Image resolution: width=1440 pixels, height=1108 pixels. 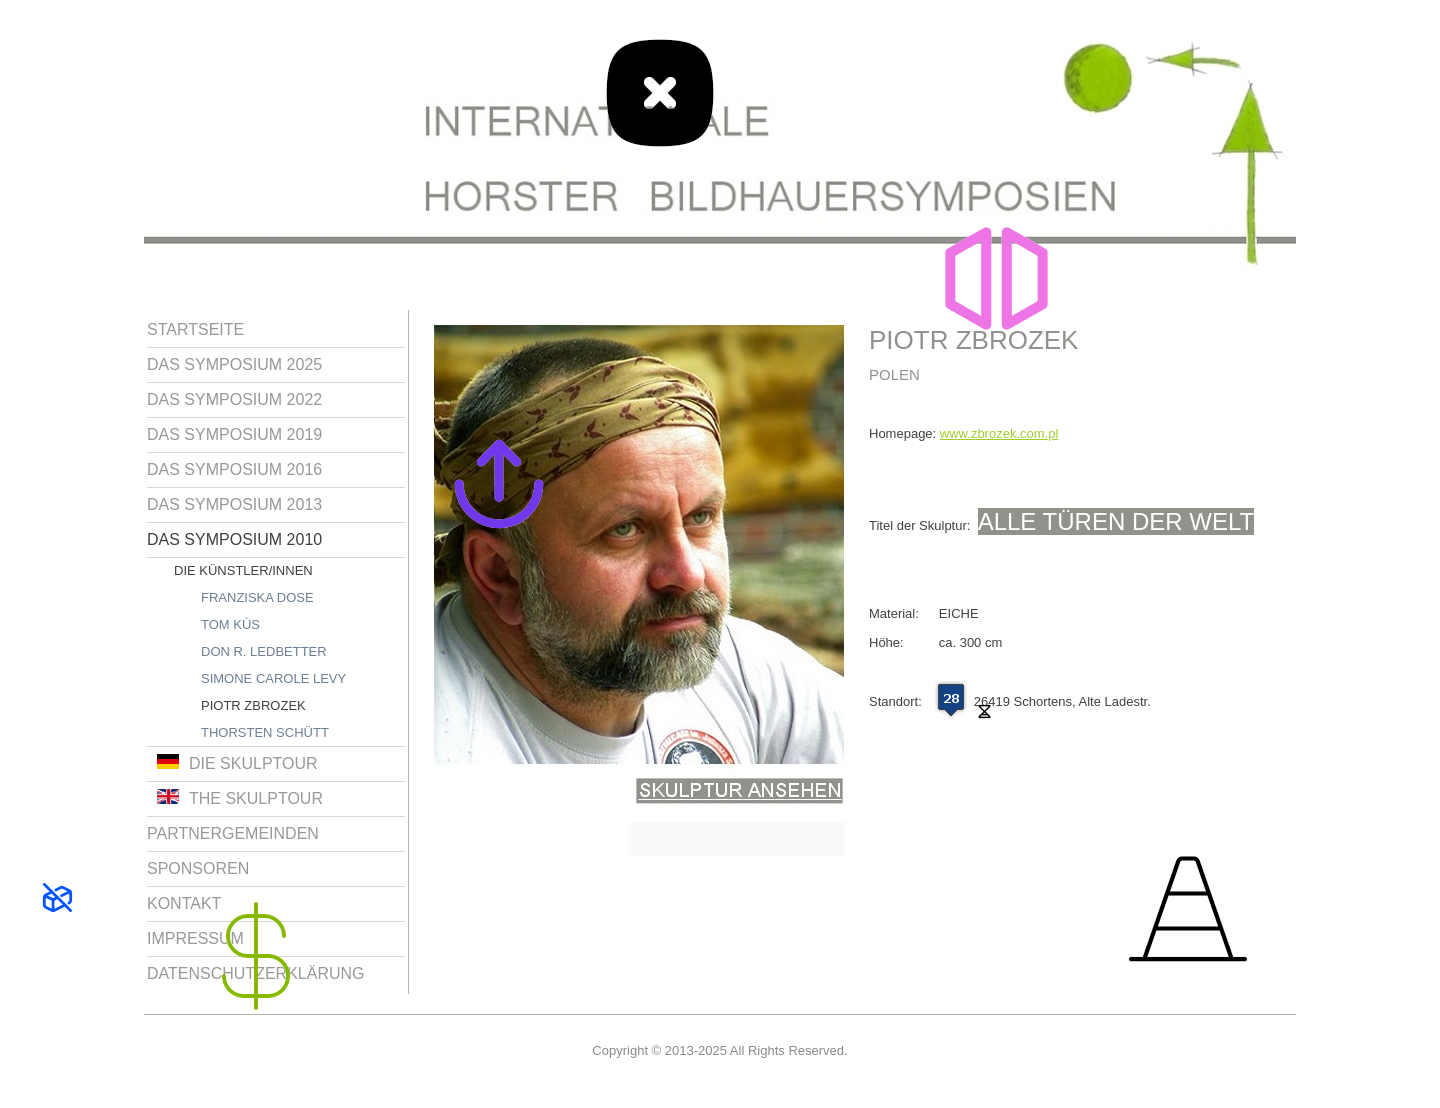 I want to click on MetaBrainz logo, so click(x=996, y=278).